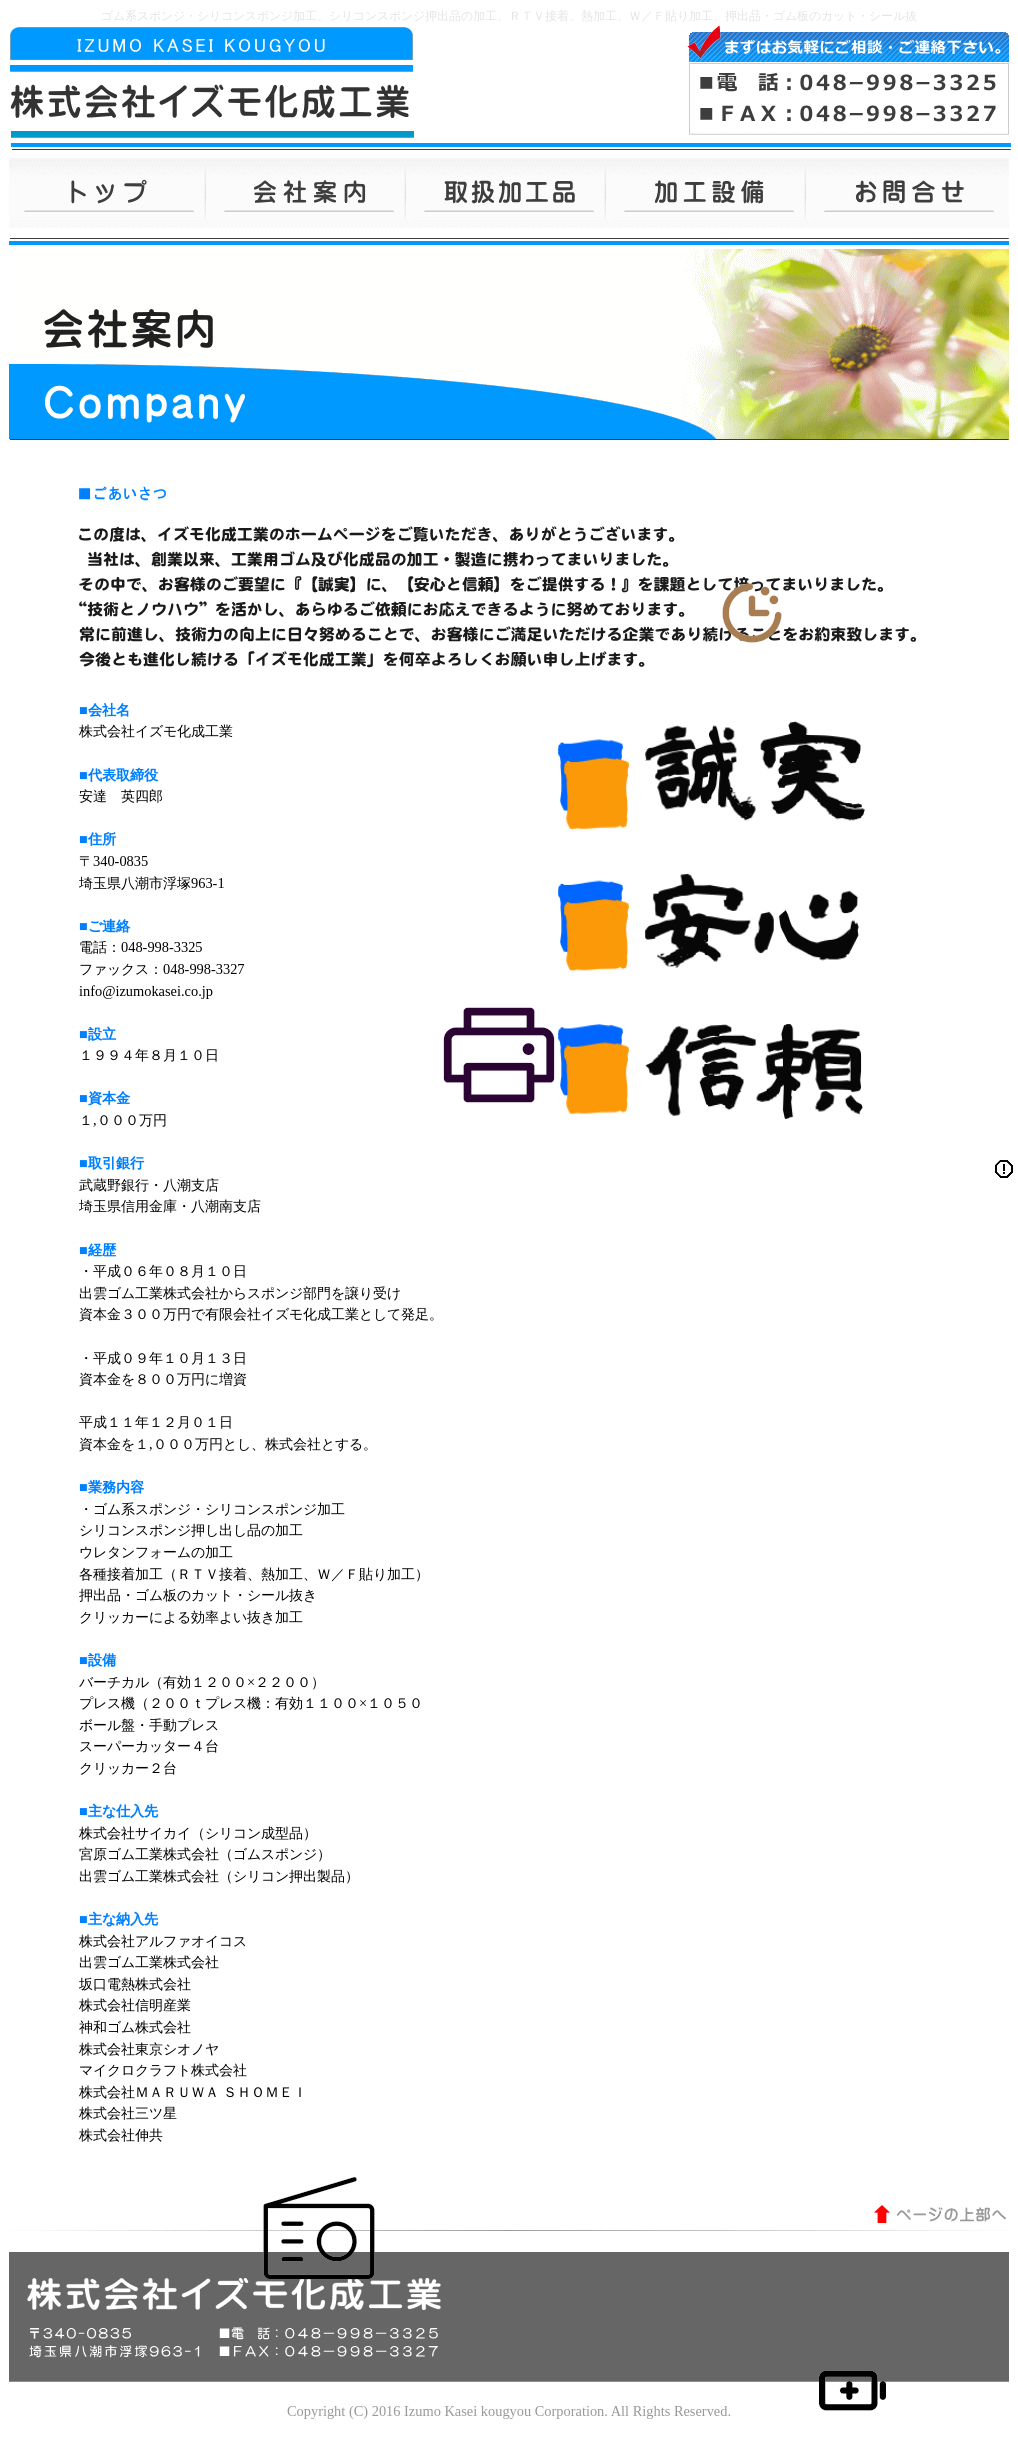 Image resolution: width=1018 pixels, height=2444 pixels. What do you see at coordinates (499, 1055) in the screenshot?
I see `print the current document` at bounding box center [499, 1055].